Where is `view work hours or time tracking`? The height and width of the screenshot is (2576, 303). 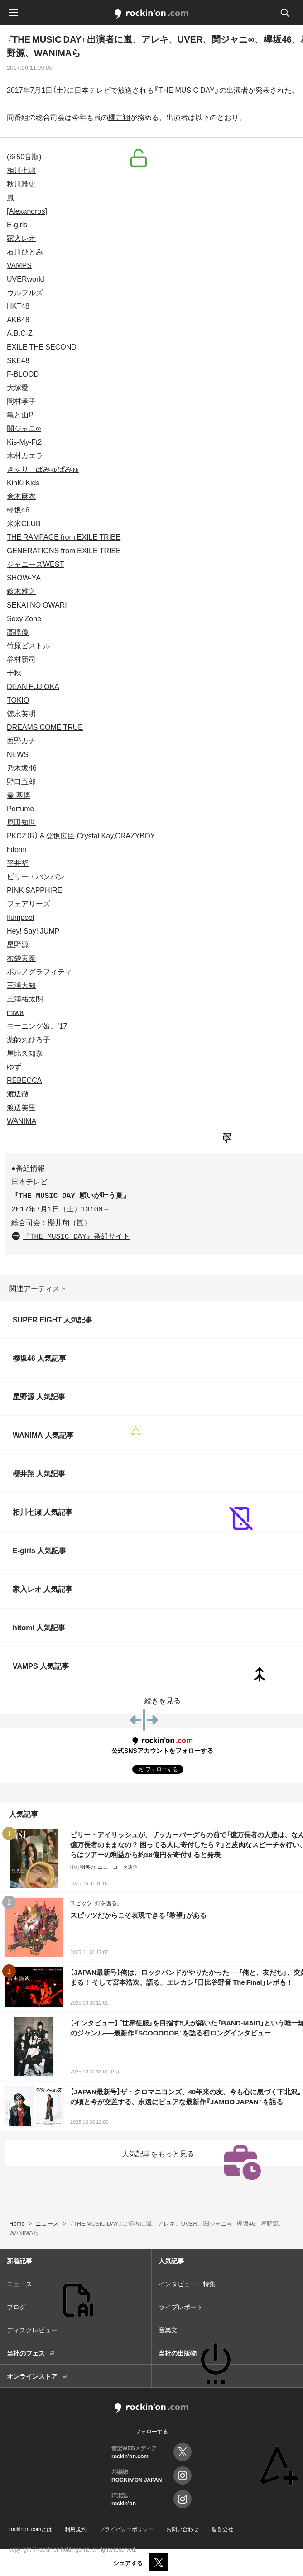
view work hours or time tracking is located at coordinates (240, 2162).